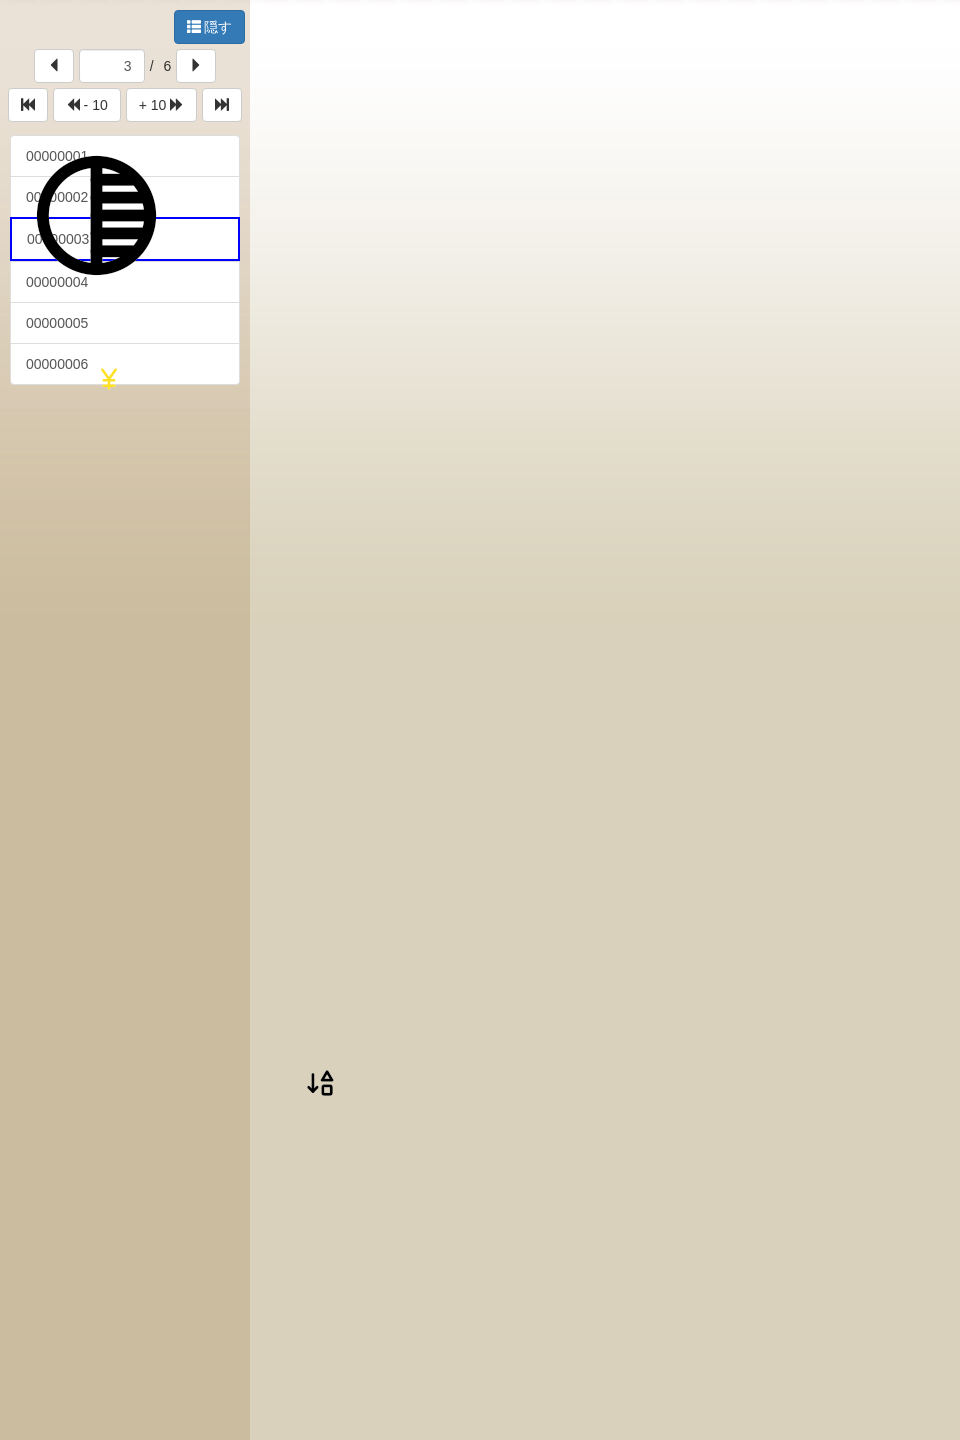 The image size is (960, 1440). What do you see at coordinates (96, 215) in the screenshot?
I see `adjust blur or focus settings` at bounding box center [96, 215].